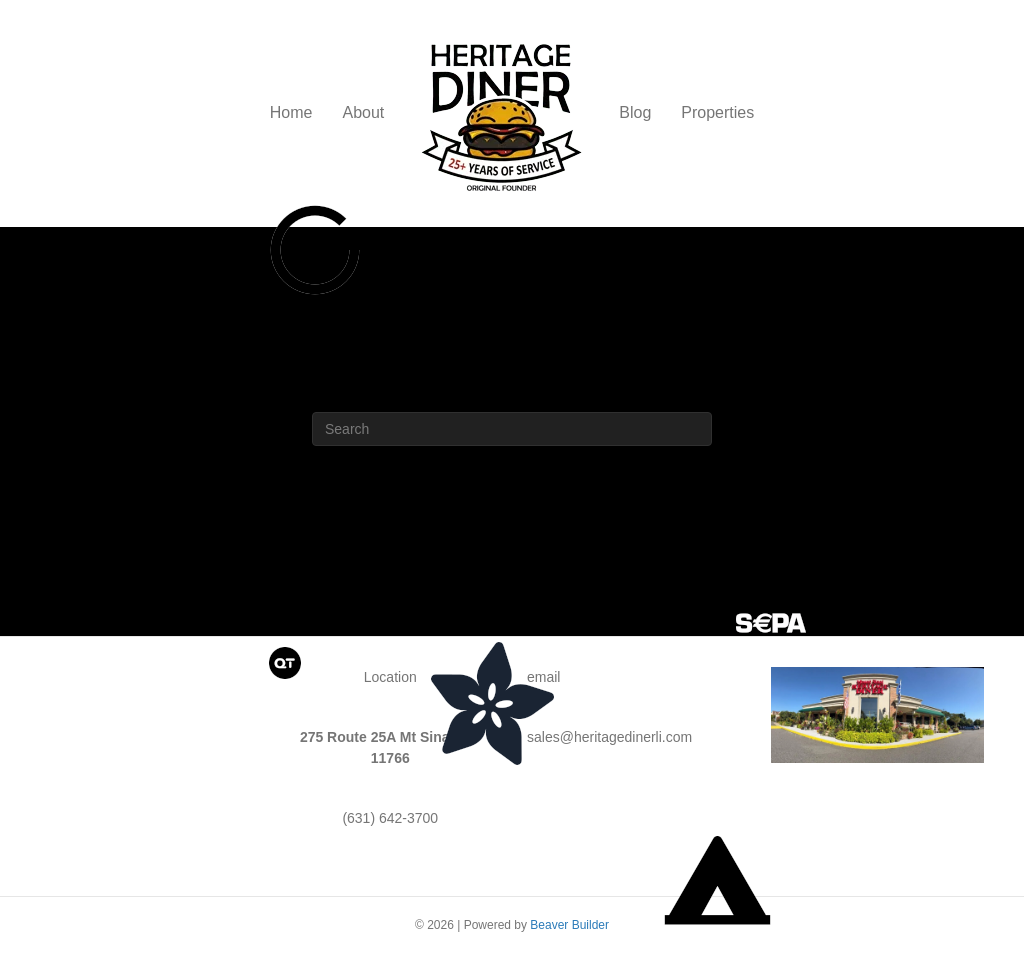  I want to click on visit the Adafruit website or store, so click(492, 703).